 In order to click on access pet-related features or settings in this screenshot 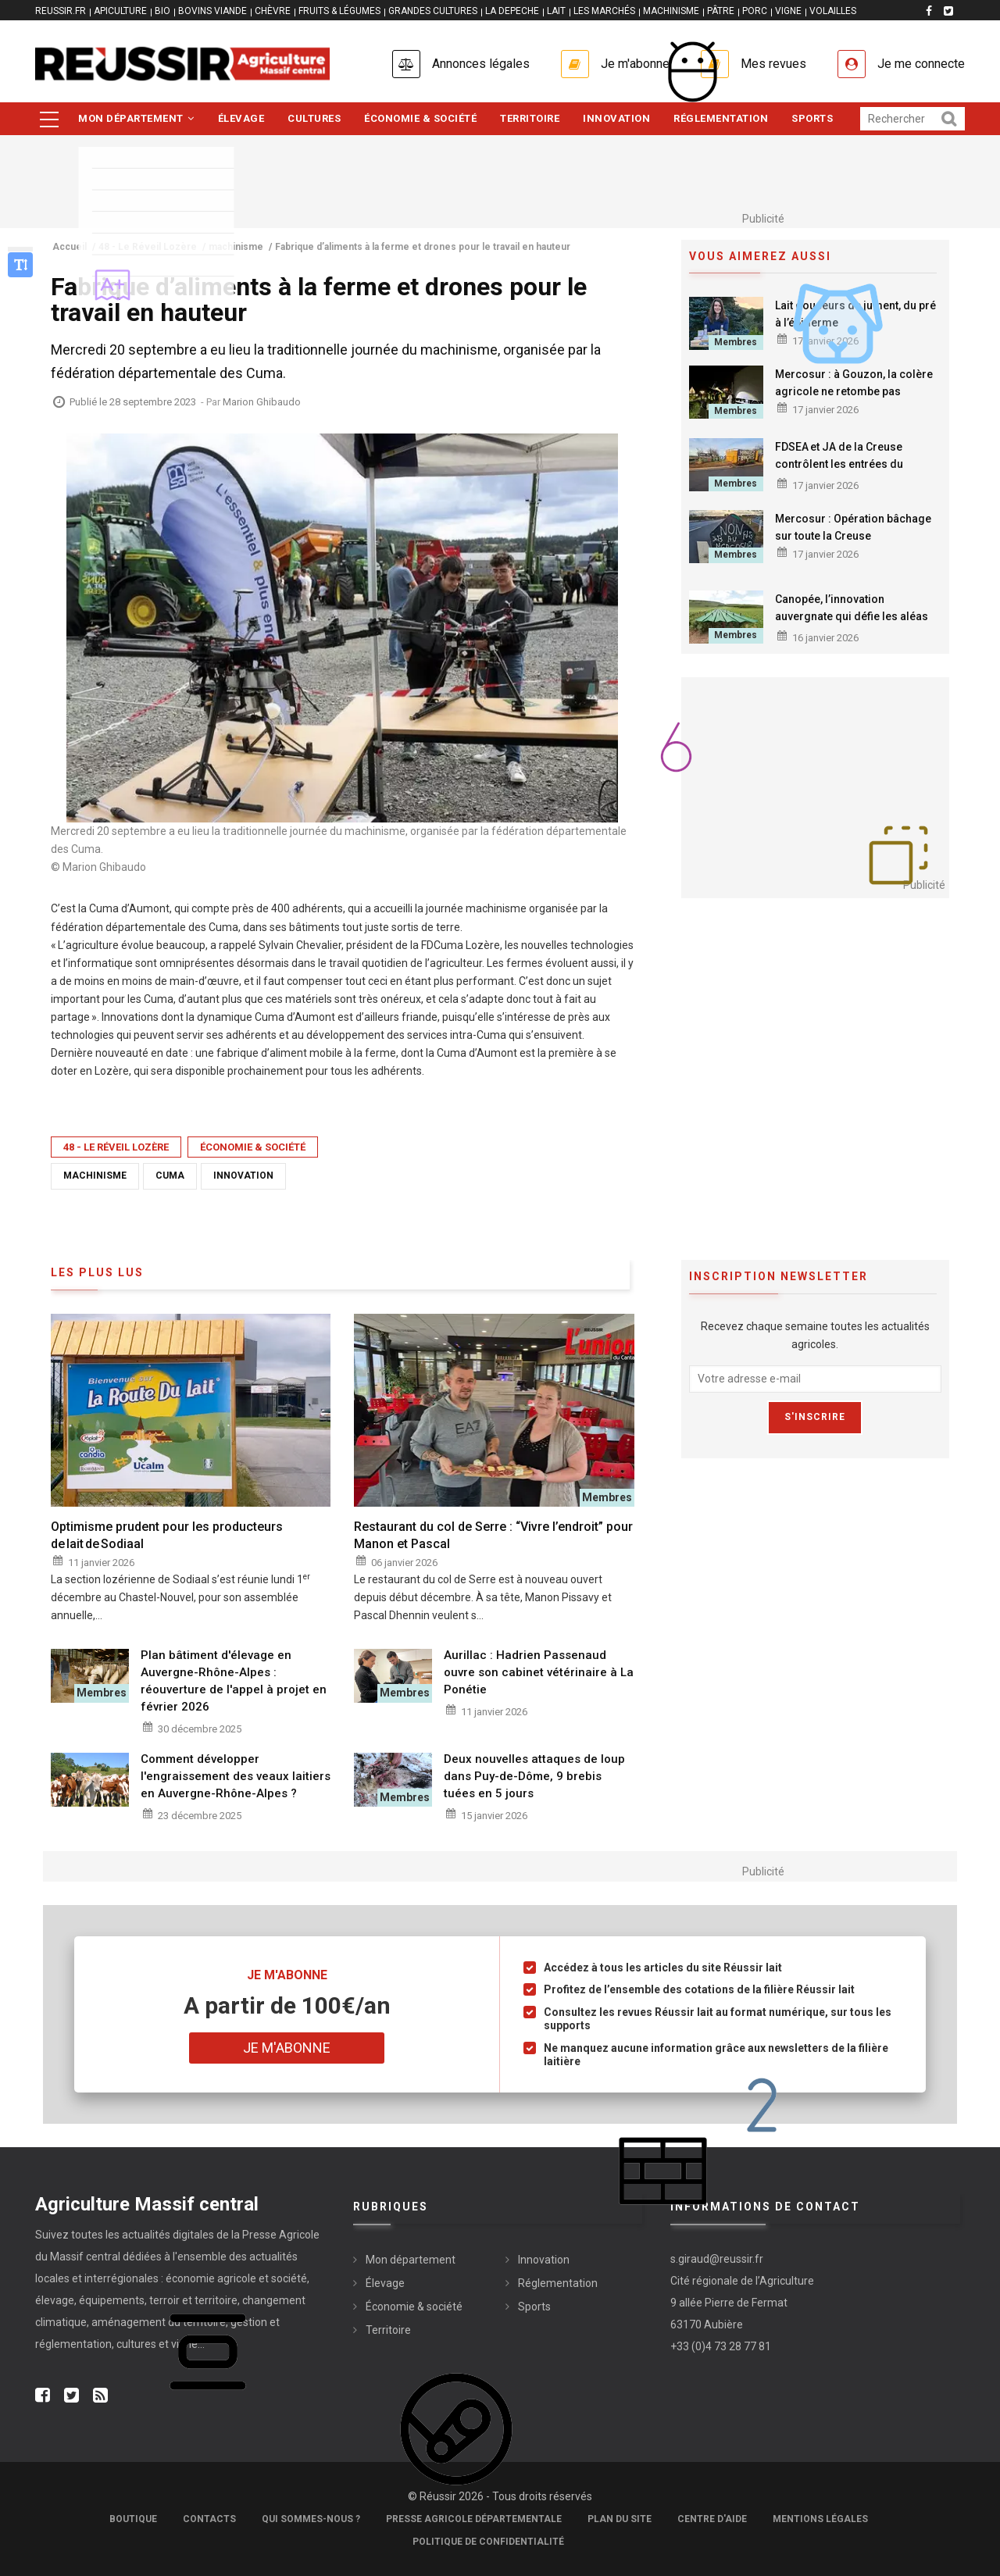, I will do `click(838, 325)`.